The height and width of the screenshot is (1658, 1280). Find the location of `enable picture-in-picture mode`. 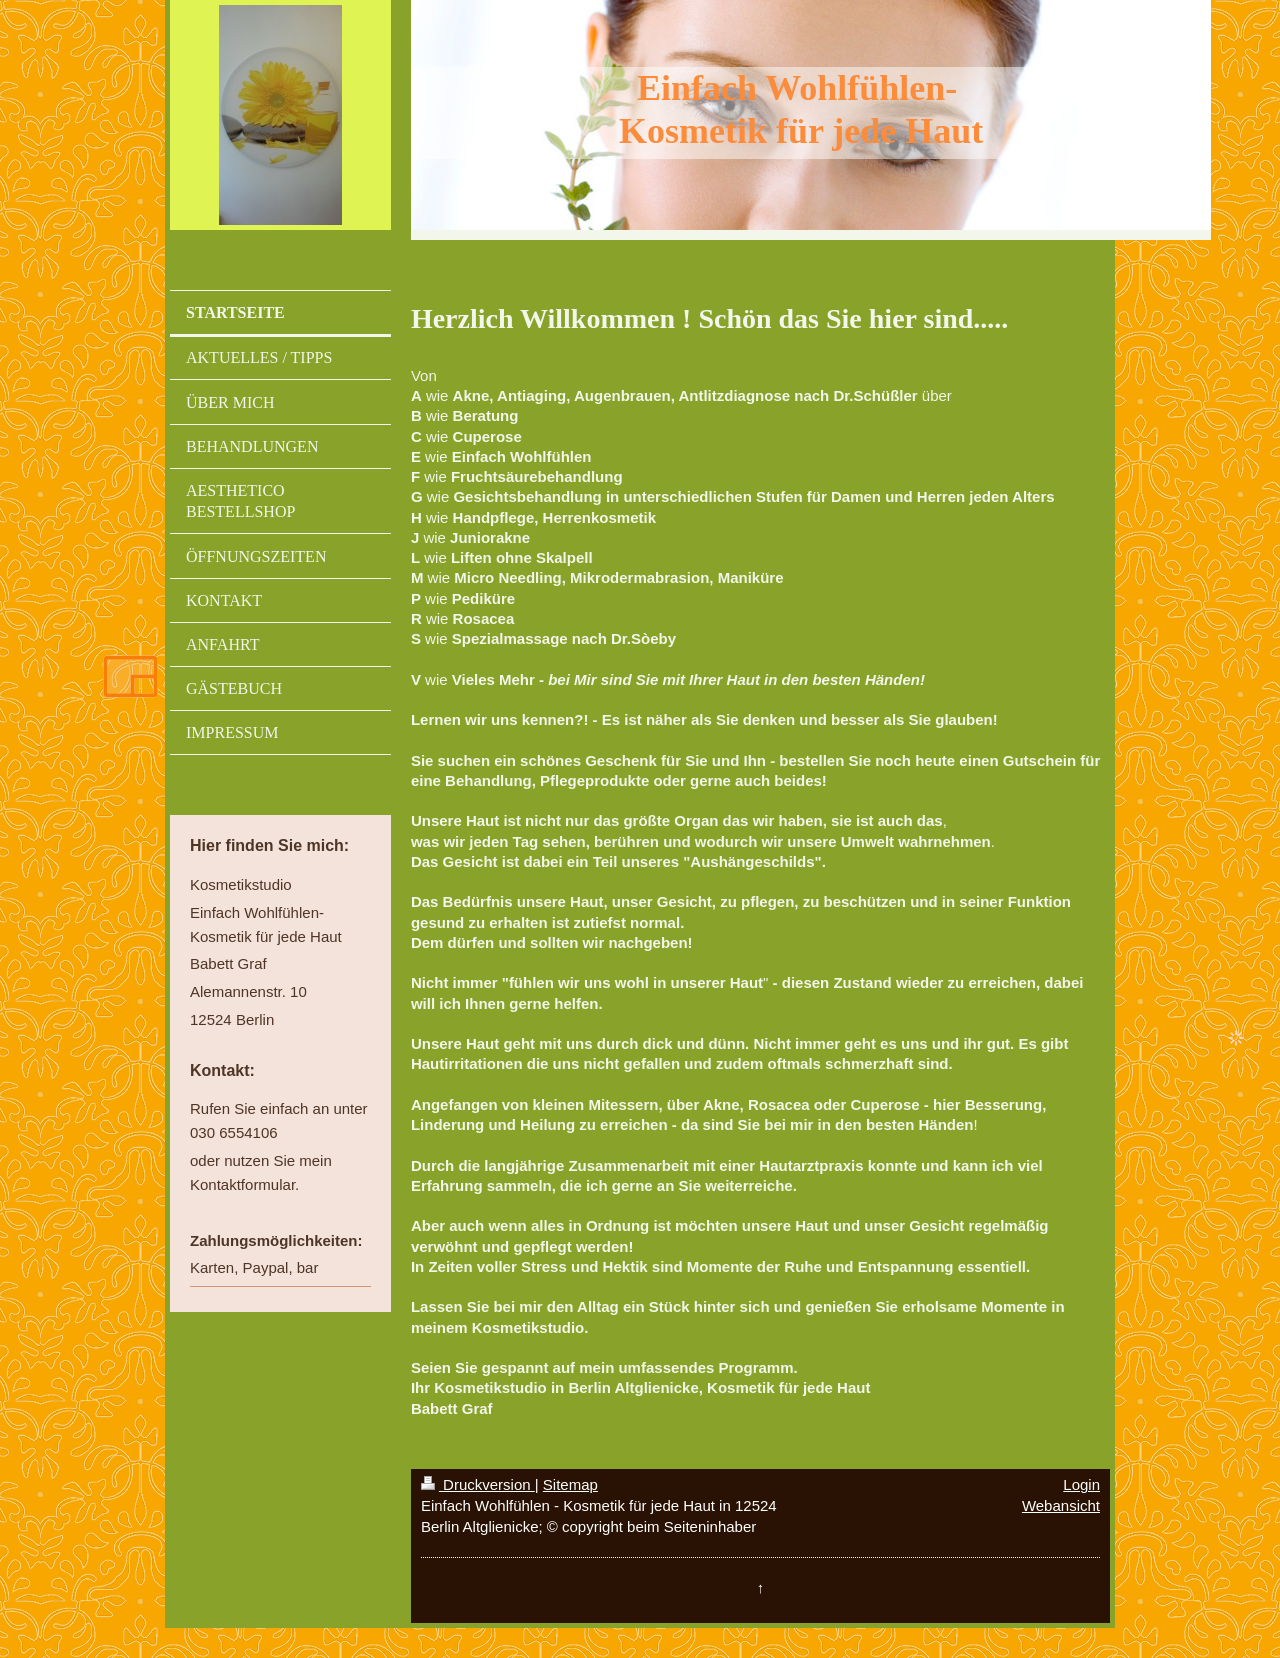

enable picture-in-picture mode is located at coordinates (130, 676).